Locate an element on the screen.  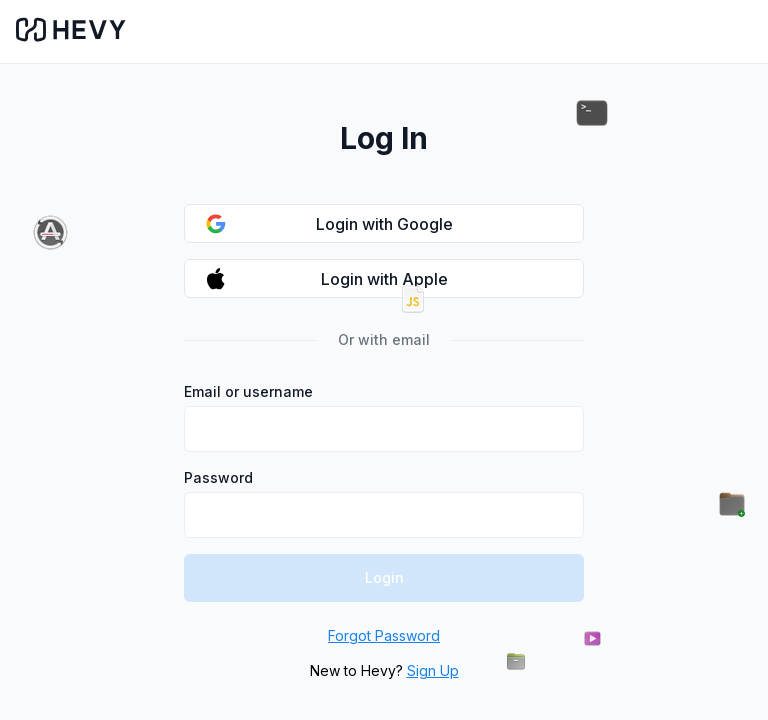
open the terminal application is located at coordinates (592, 113).